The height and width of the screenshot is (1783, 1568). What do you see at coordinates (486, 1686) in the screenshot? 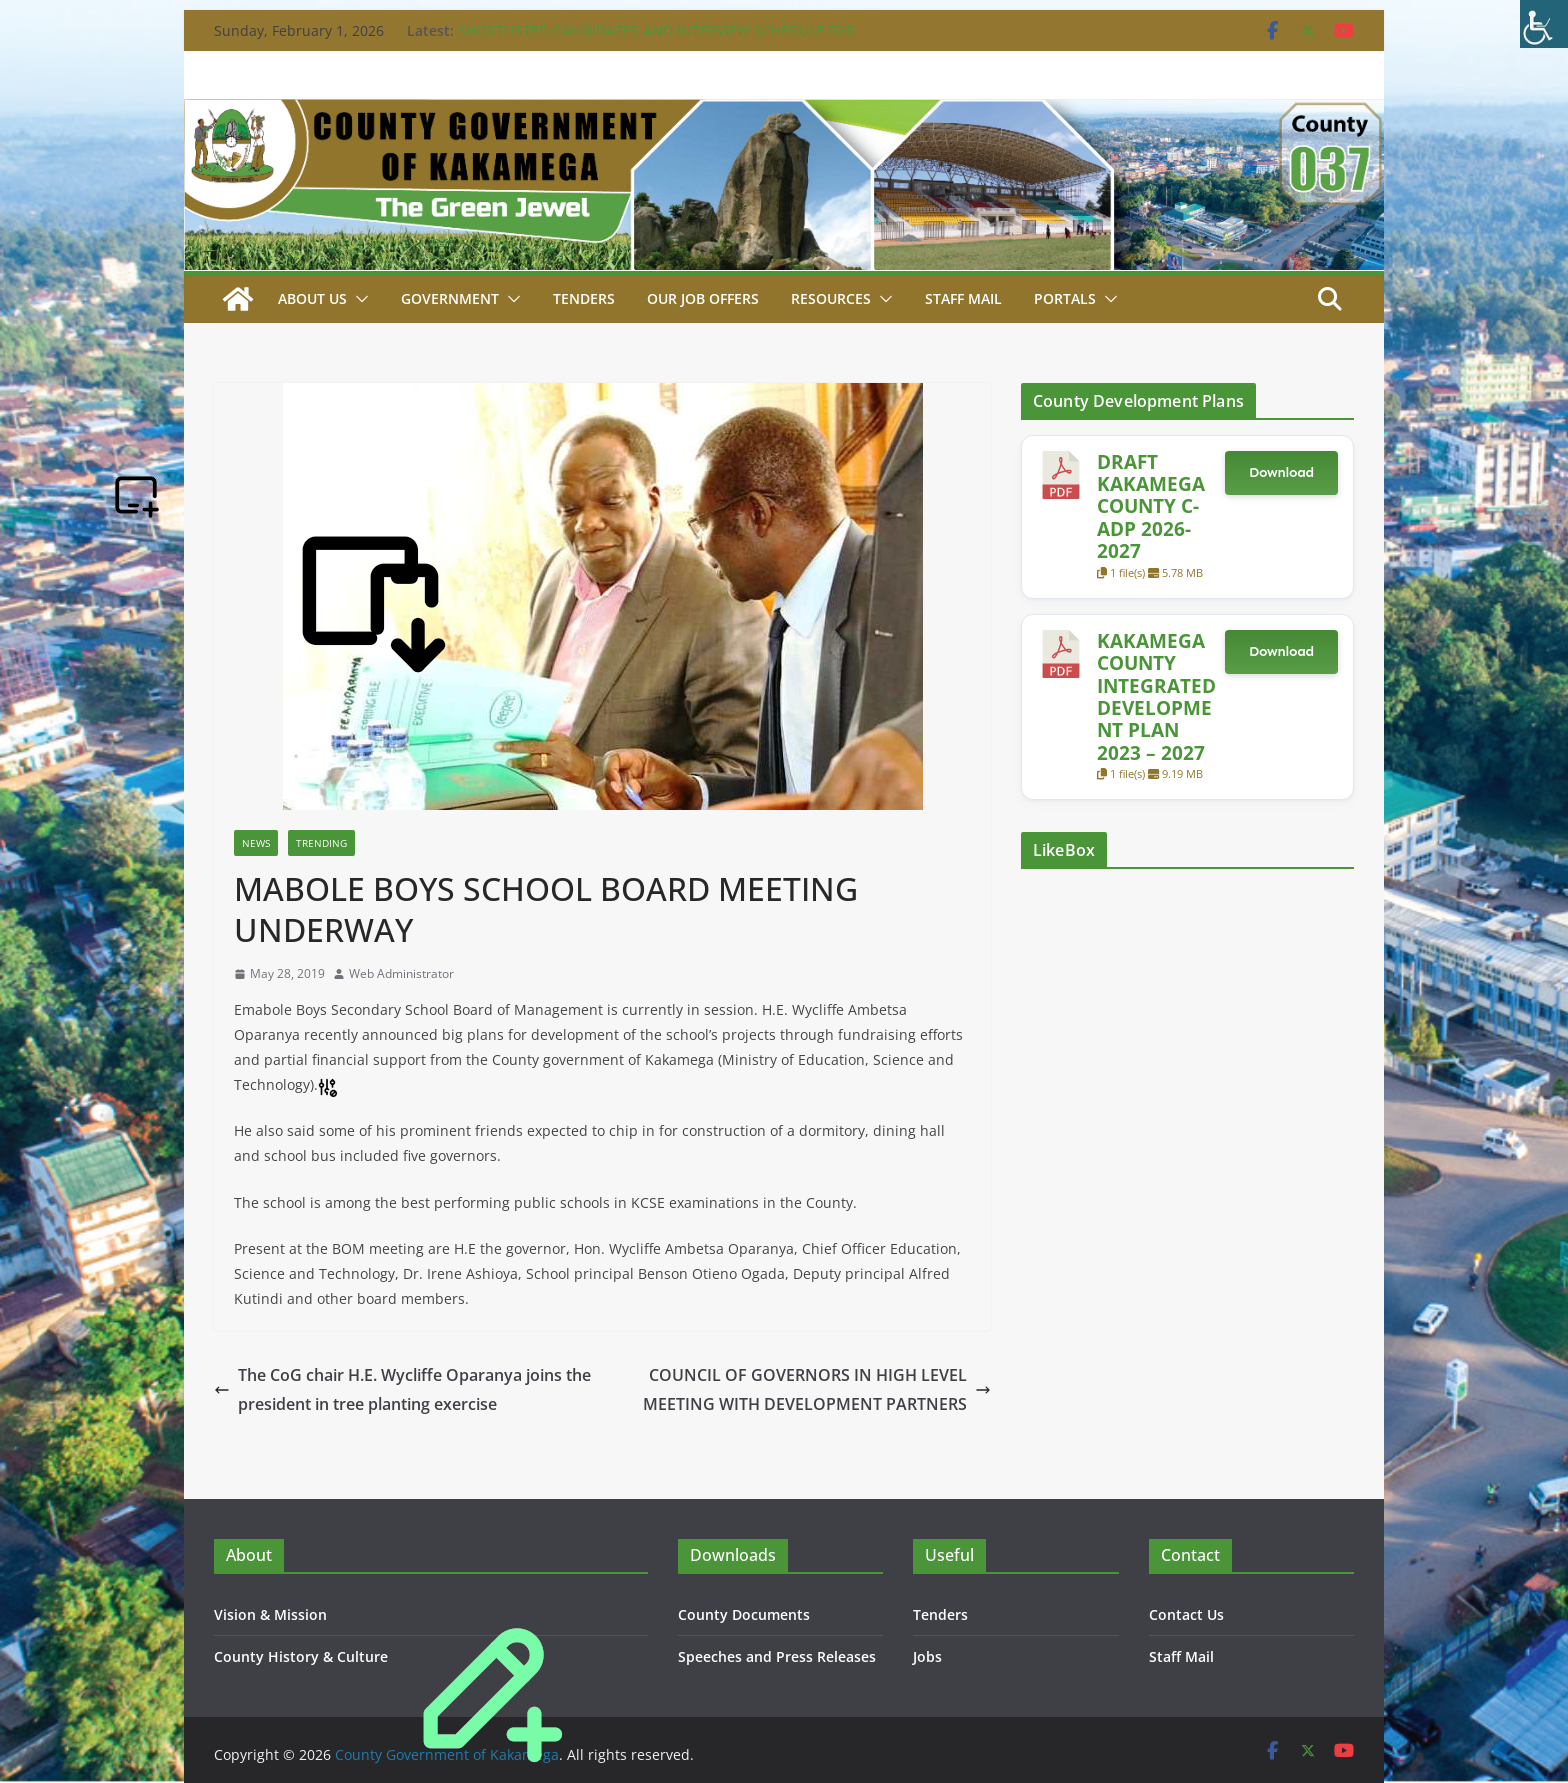
I see `create a new note or document` at bounding box center [486, 1686].